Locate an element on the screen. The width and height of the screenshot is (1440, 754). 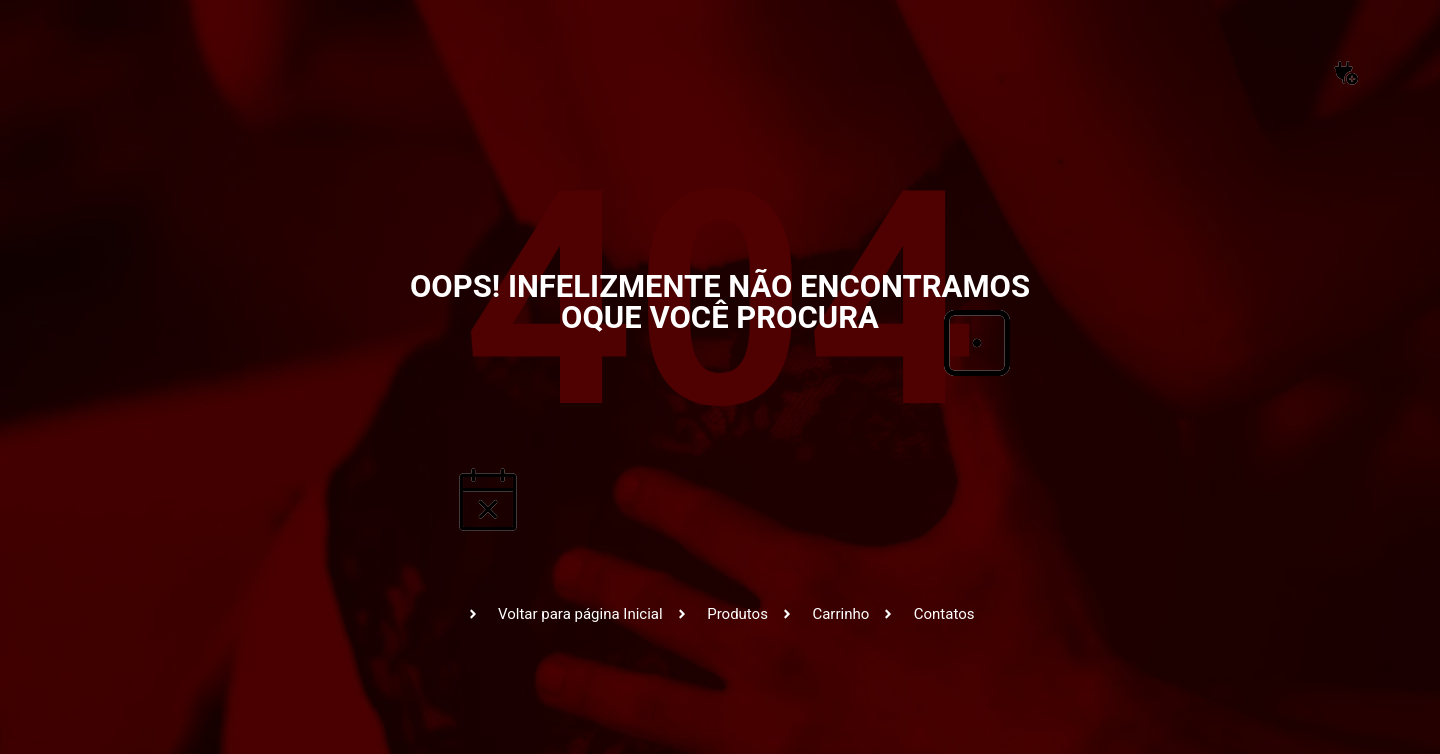
indicates a random selection or dice roll result of one is located at coordinates (977, 343).